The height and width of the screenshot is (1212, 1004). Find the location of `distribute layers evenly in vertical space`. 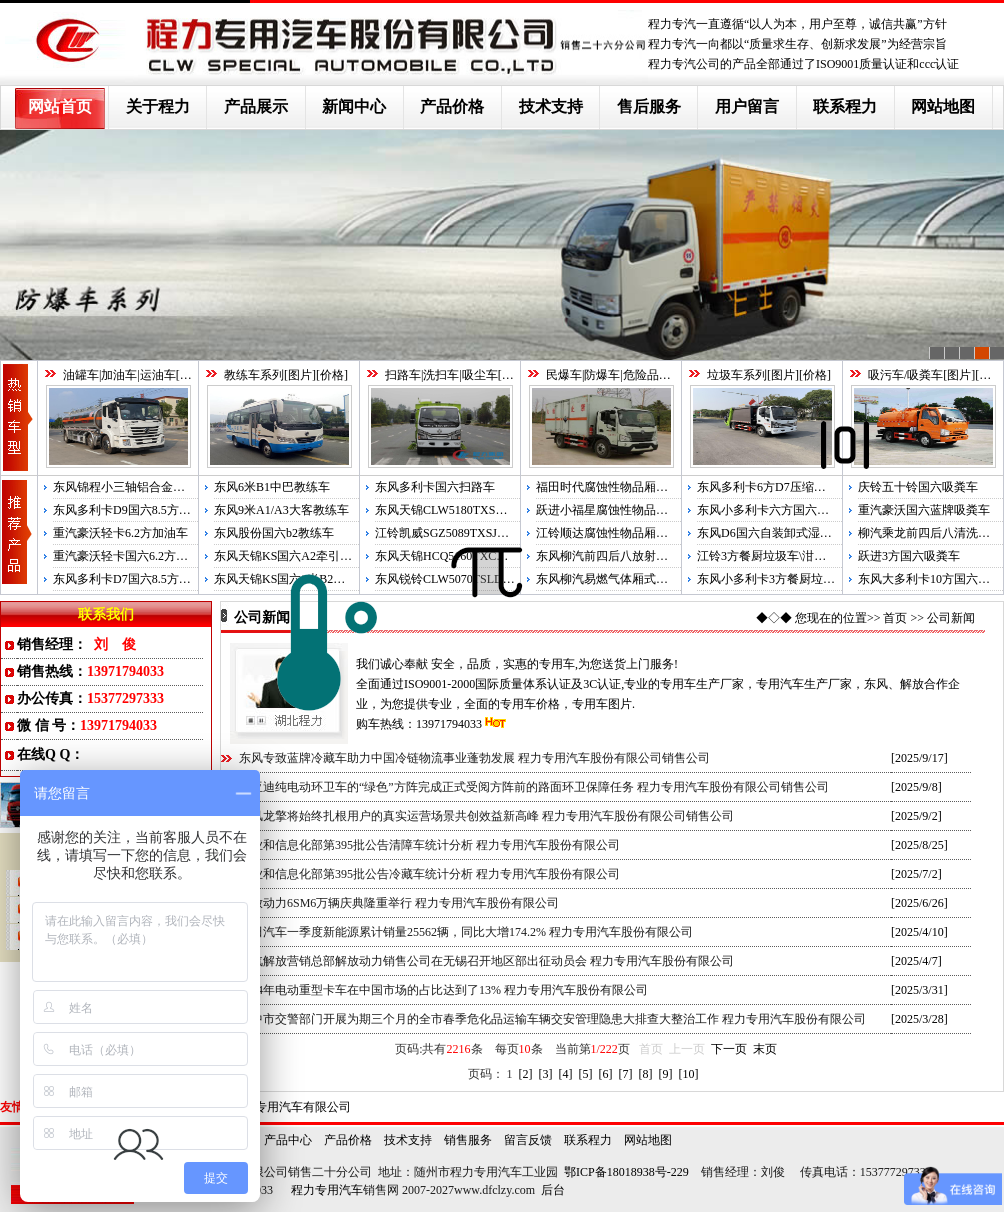

distribute layers evenly in vertical space is located at coordinates (845, 445).